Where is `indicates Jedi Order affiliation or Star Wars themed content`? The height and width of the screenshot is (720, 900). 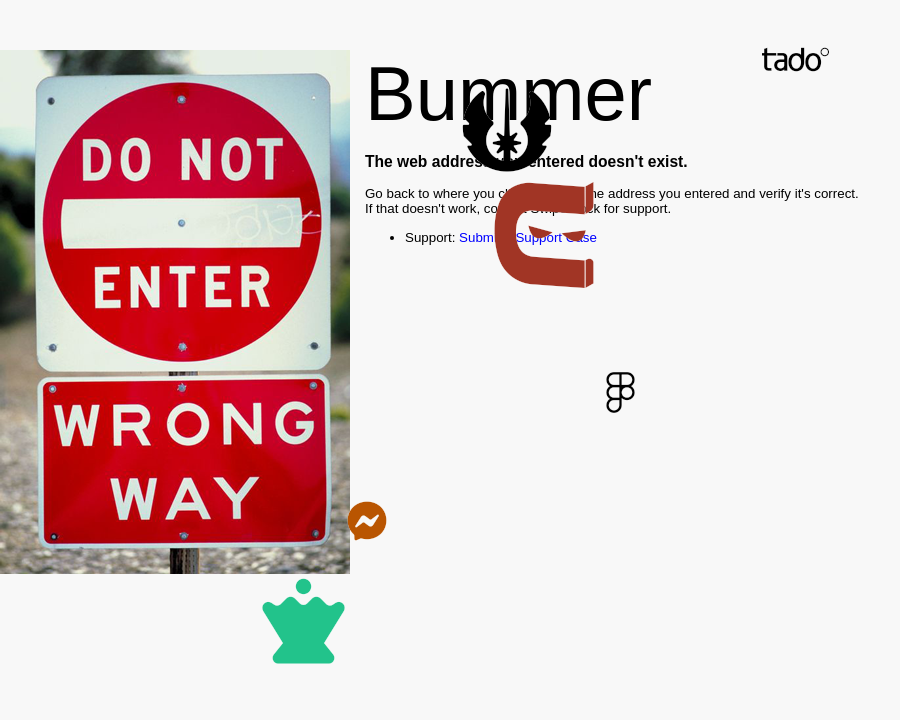
indicates Jedi Order affiliation or Star Wars themed content is located at coordinates (507, 130).